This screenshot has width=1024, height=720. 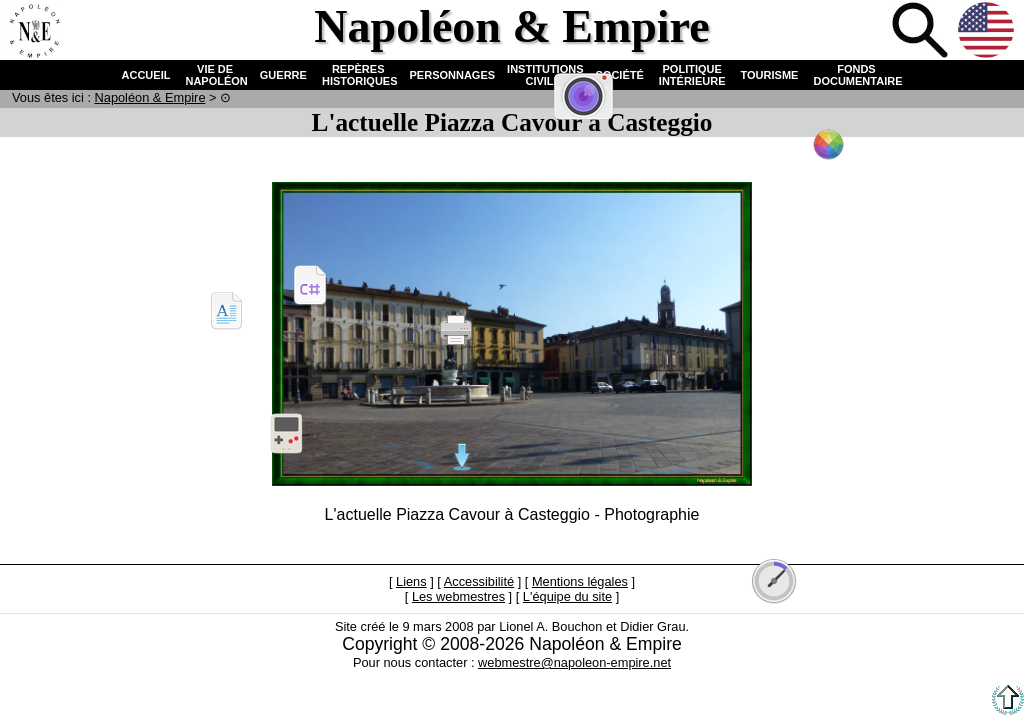 I want to click on a C# source code file, so click(x=310, y=285).